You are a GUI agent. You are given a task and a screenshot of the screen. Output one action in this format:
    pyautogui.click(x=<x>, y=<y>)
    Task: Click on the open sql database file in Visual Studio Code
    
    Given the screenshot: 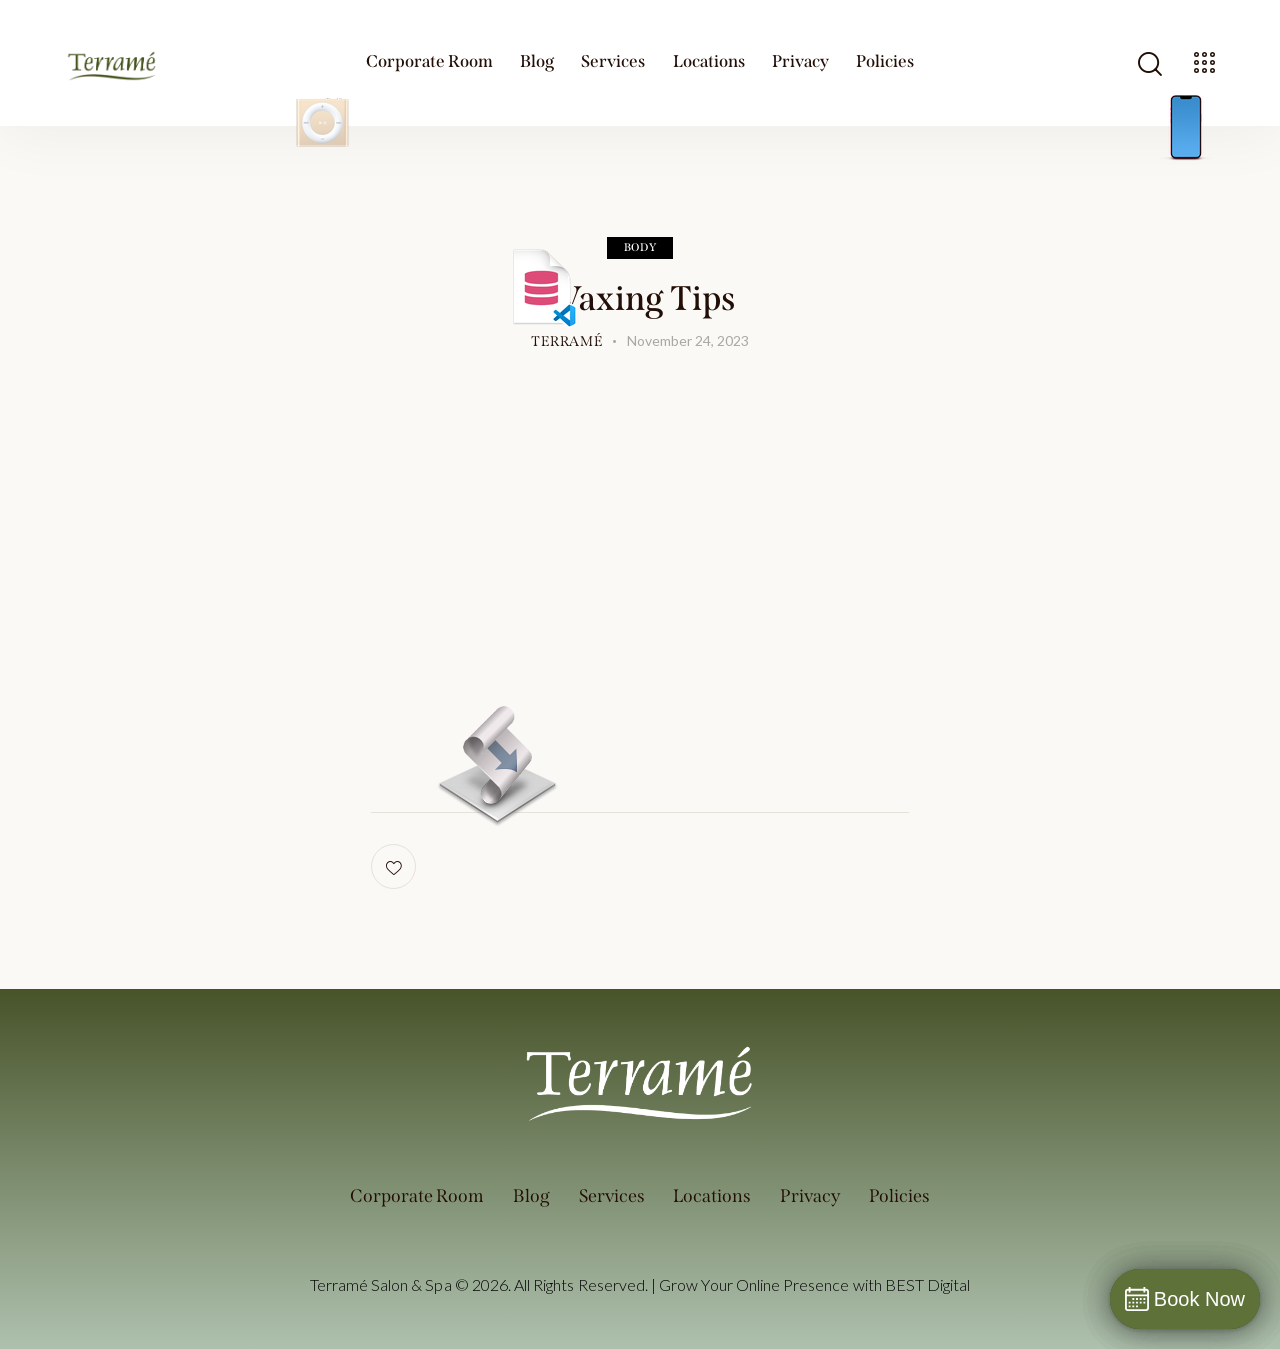 What is the action you would take?
    pyautogui.click(x=542, y=288)
    